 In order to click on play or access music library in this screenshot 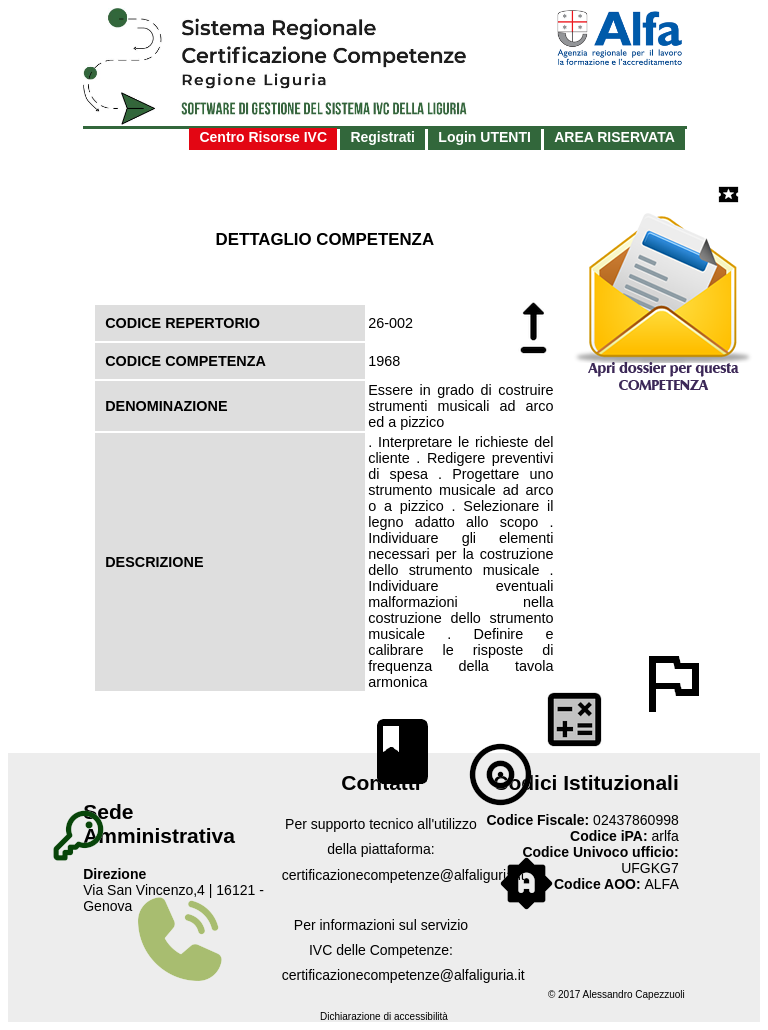, I will do `click(500, 774)`.